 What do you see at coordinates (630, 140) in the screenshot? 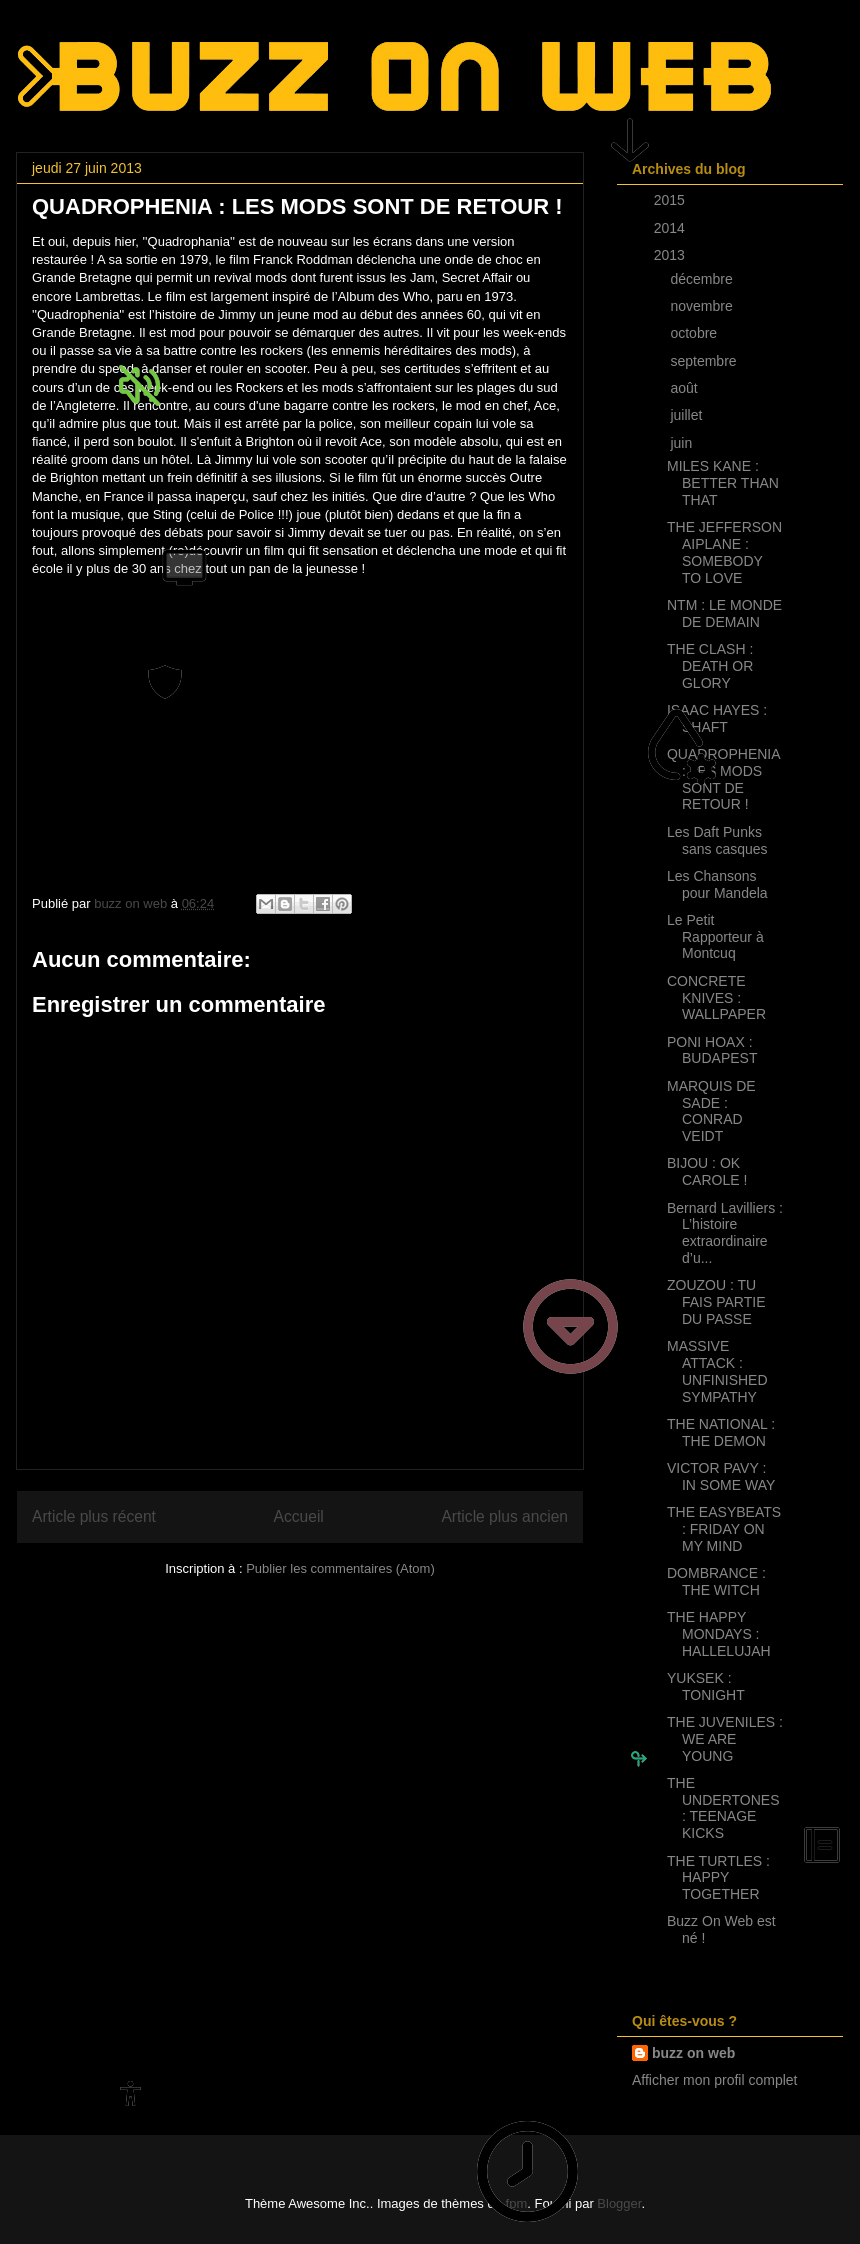
I see `download a file or content` at bounding box center [630, 140].